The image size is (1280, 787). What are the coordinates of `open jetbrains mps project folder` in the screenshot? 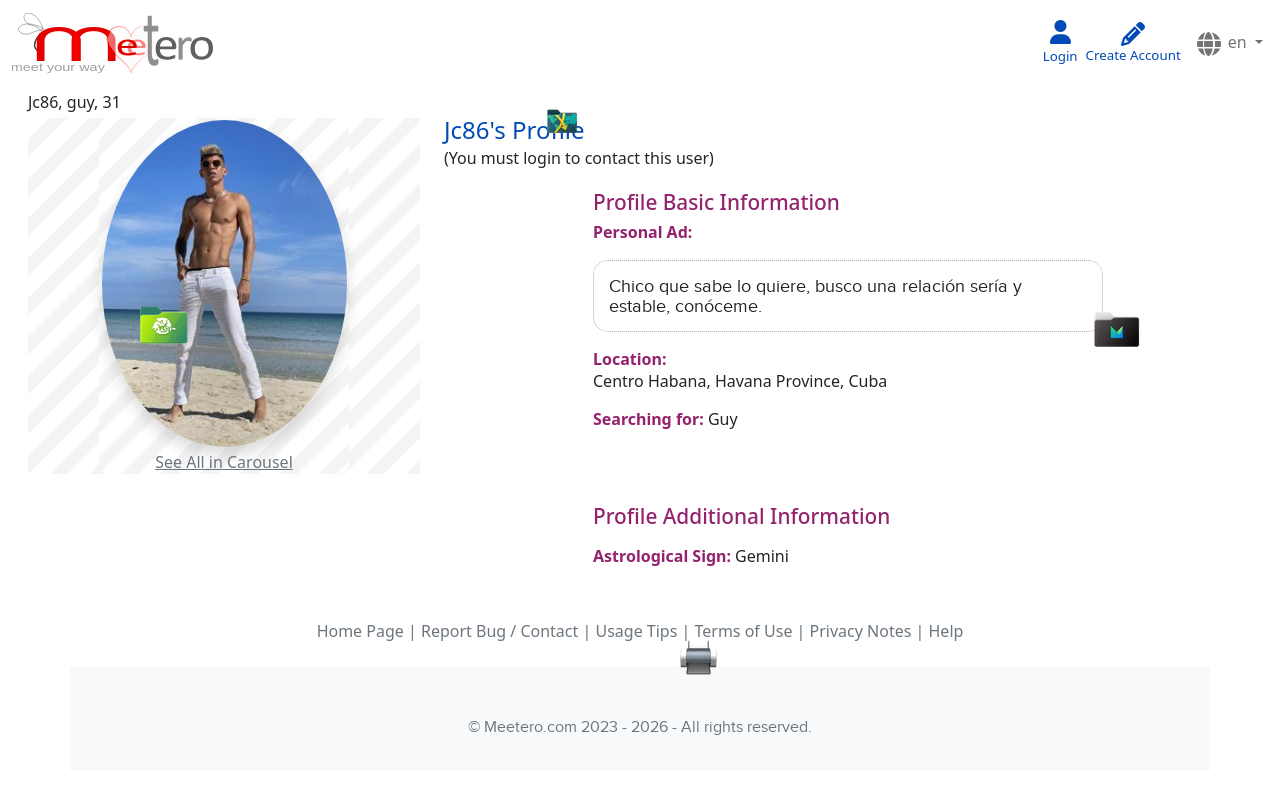 It's located at (1116, 330).